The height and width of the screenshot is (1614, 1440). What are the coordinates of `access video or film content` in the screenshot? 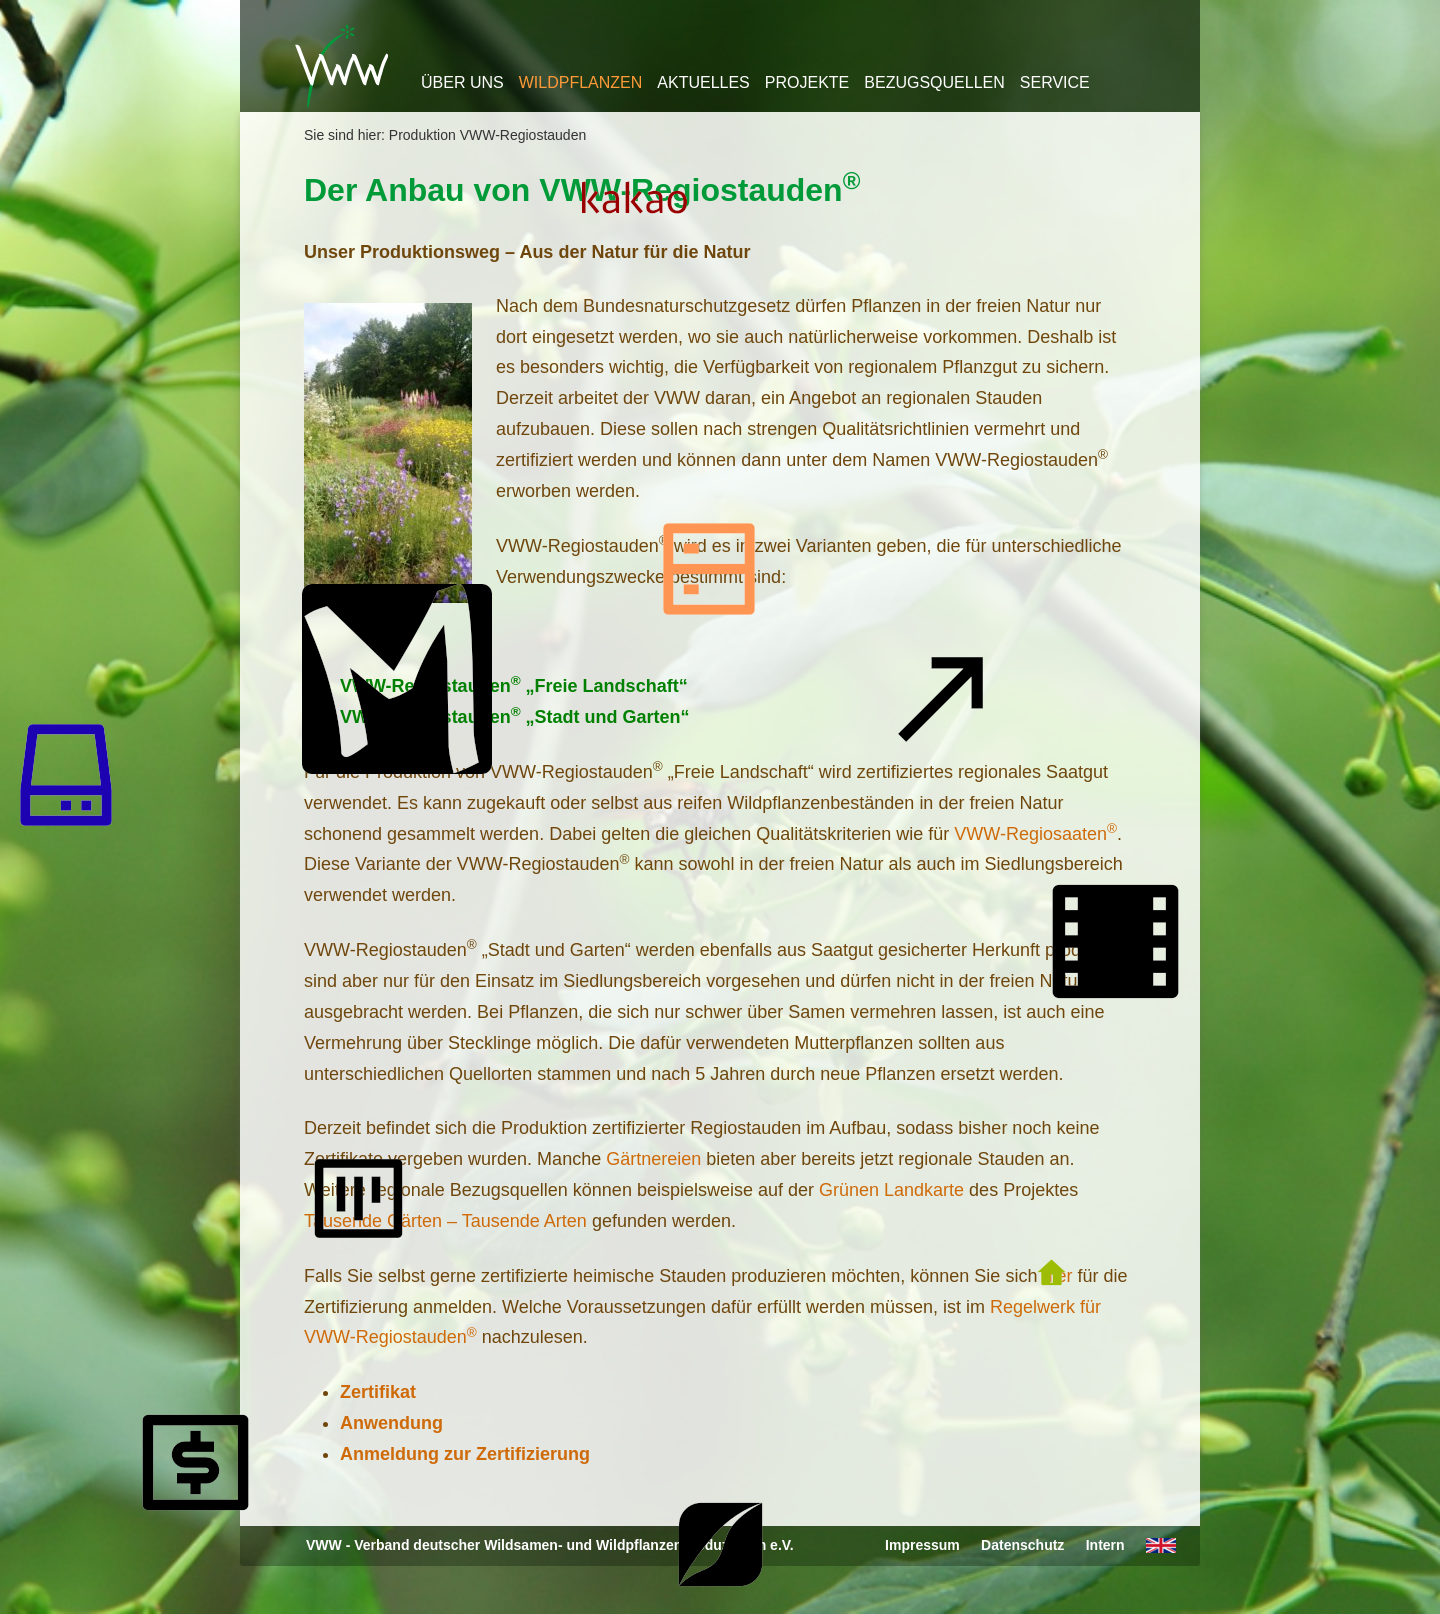 It's located at (1115, 941).